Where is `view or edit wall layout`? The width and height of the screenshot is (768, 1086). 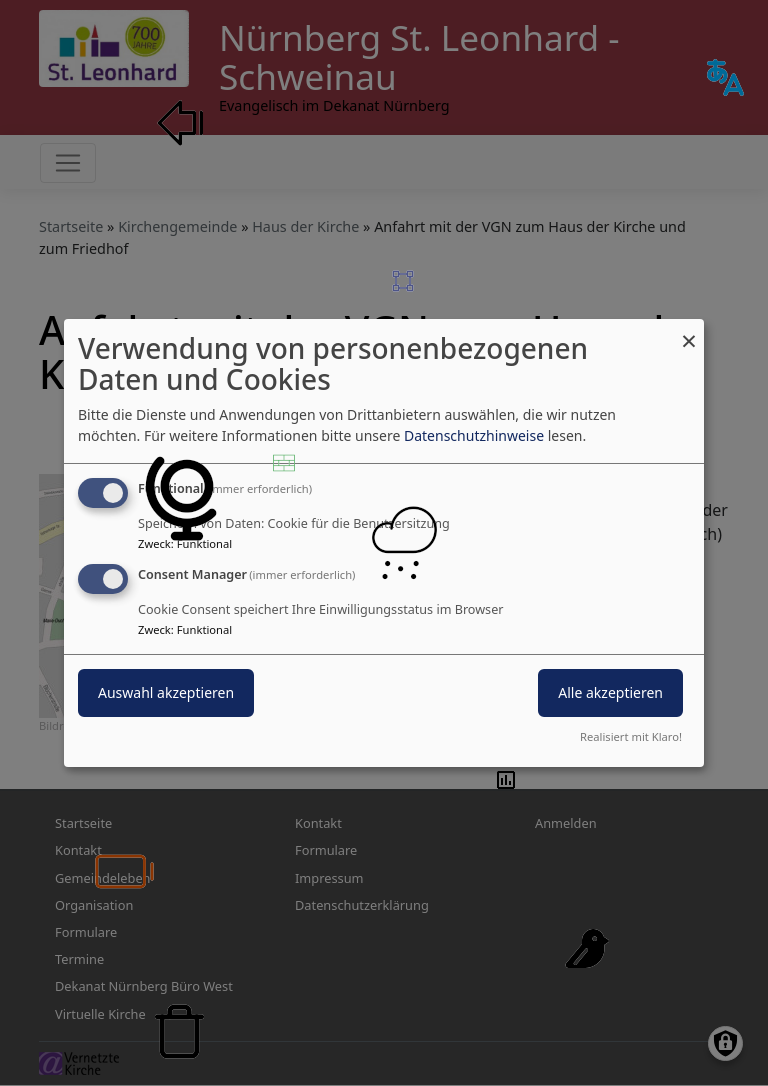 view or edit wall layout is located at coordinates (284, 463).